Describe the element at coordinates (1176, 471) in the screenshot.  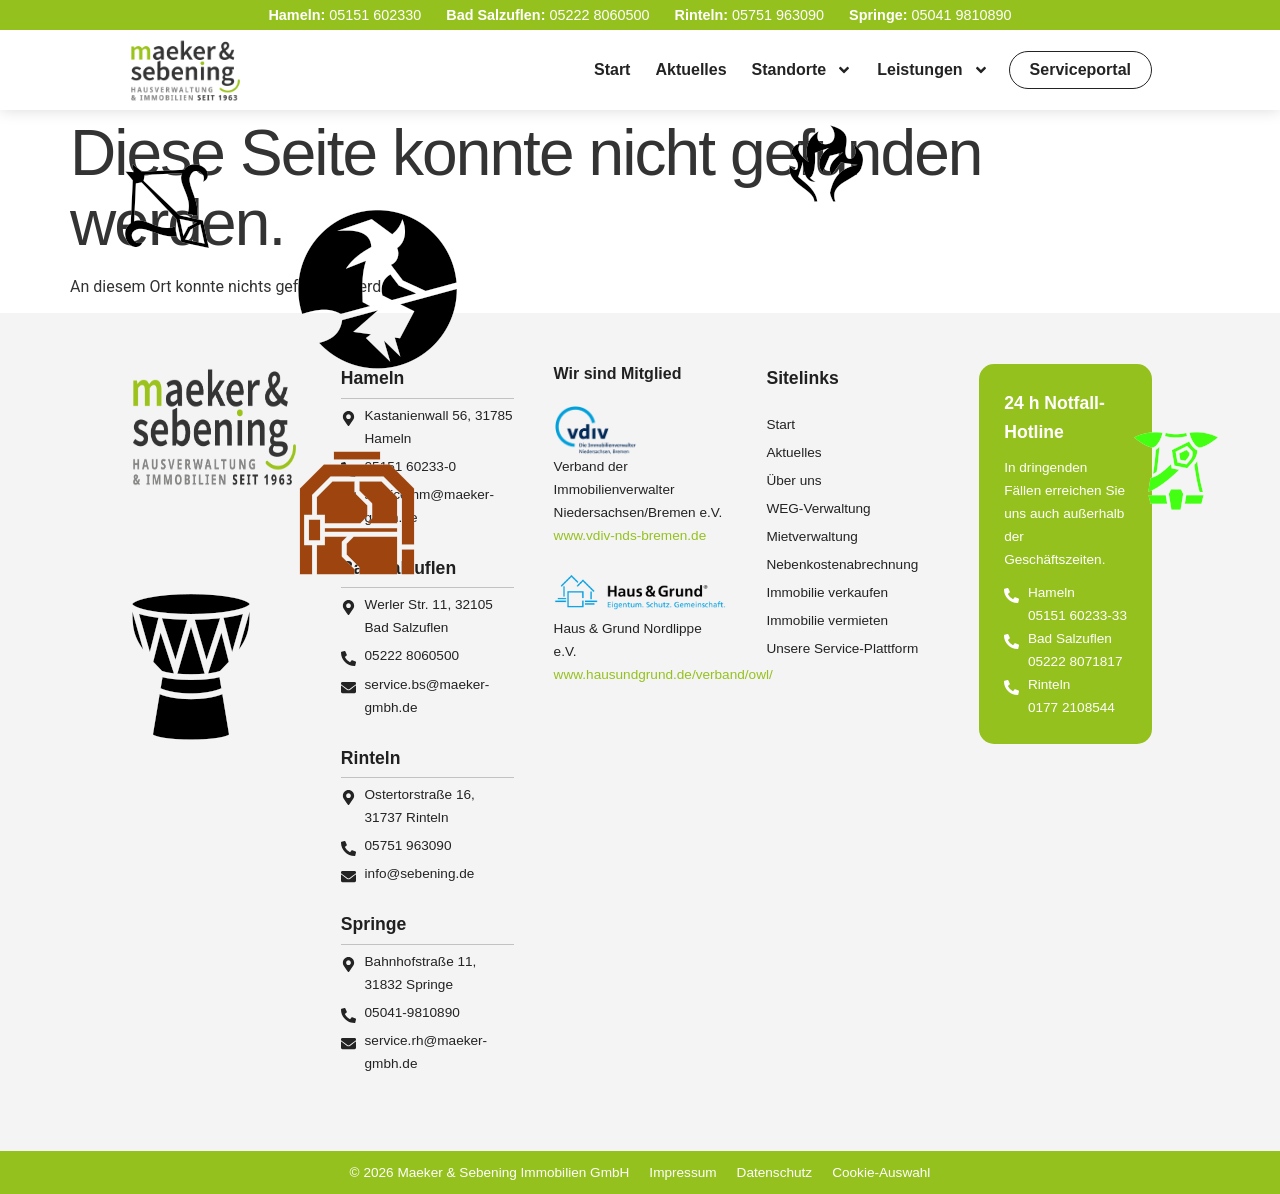
I see `equip heart-protecting armor` at that location.